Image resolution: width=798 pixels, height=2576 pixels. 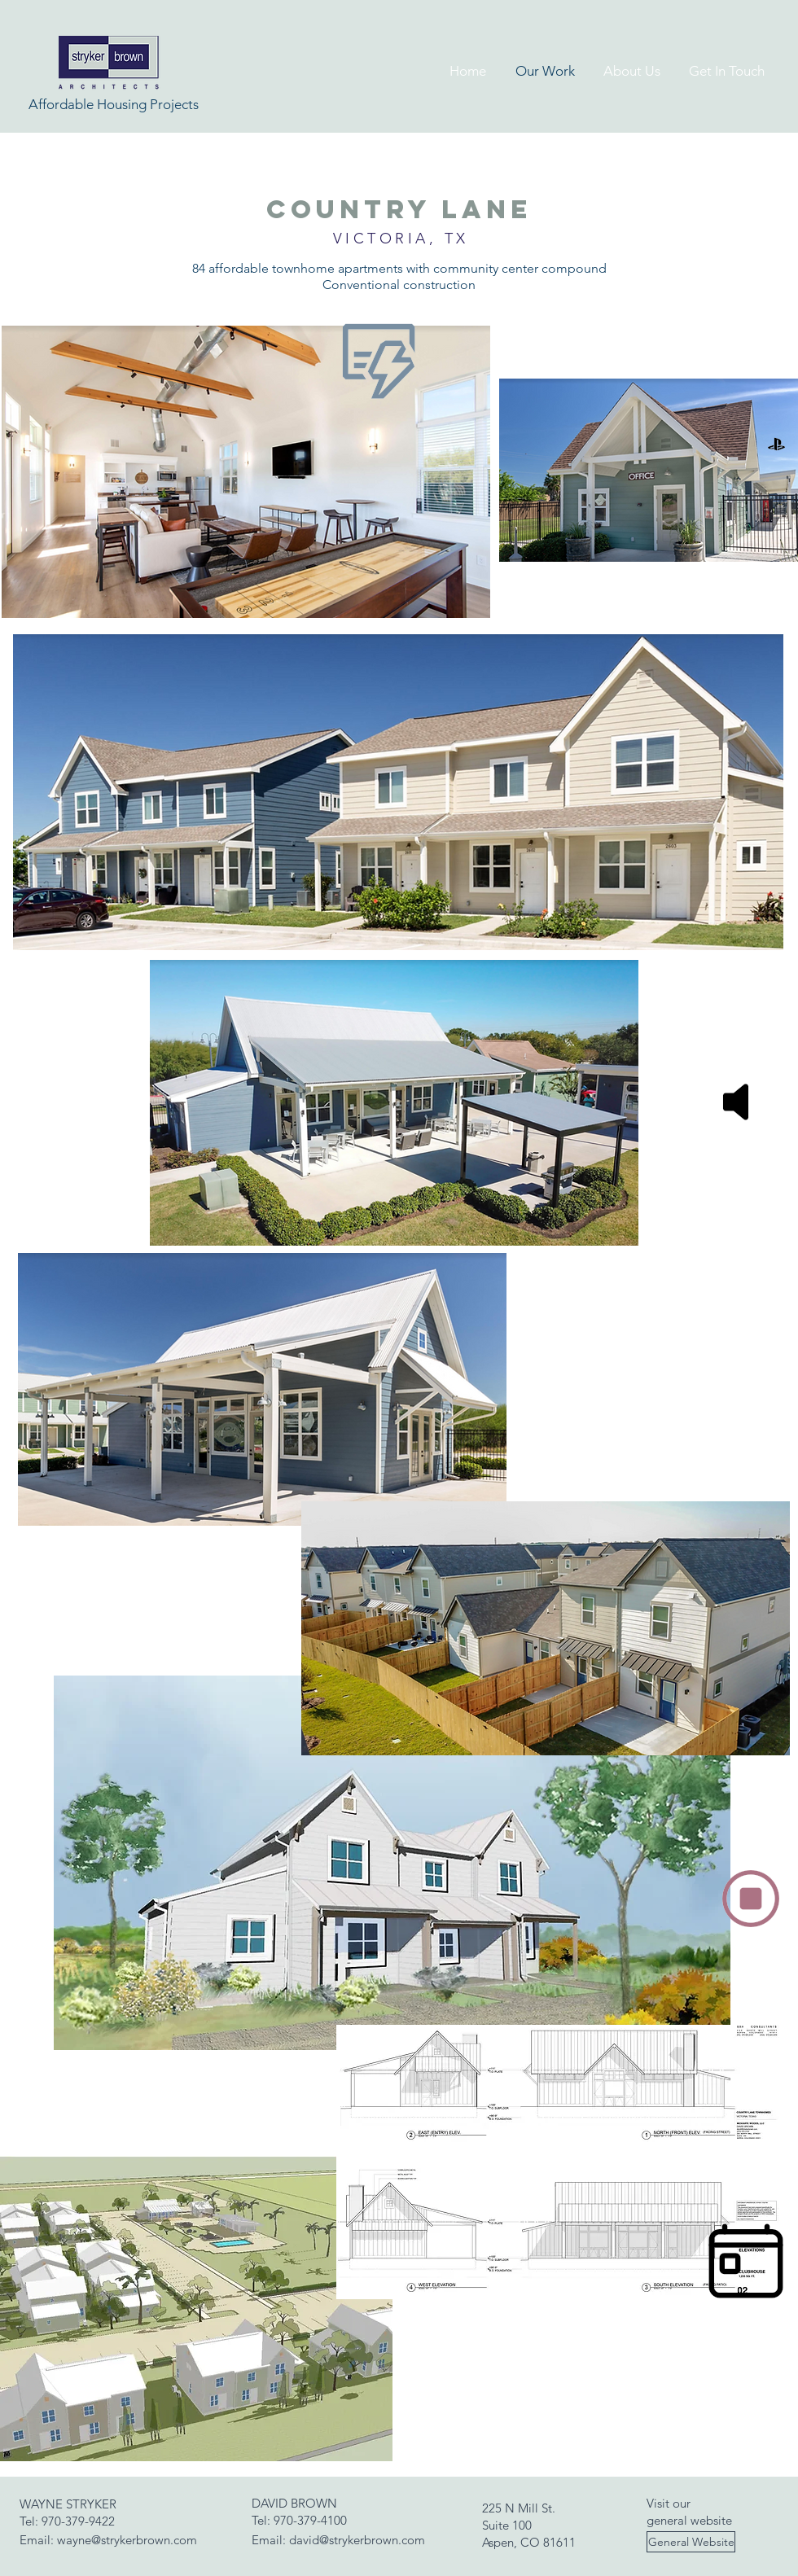 What do you see at coordinates (375, 362) in the screenshot?
I see `configure github actions workflow` at bounding box center [375, 362].